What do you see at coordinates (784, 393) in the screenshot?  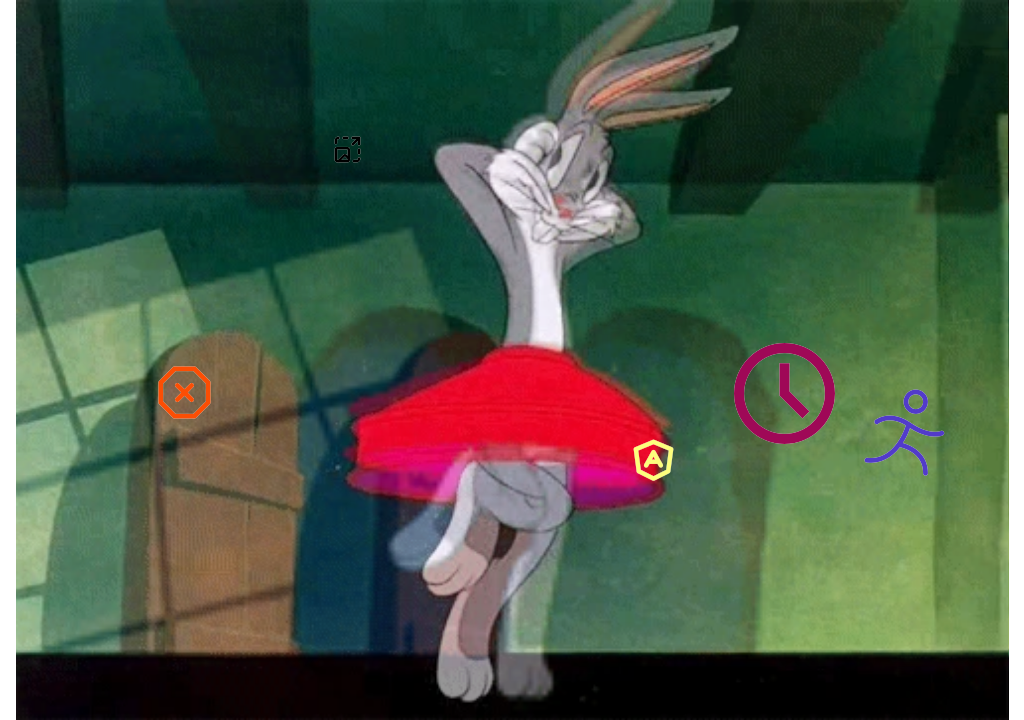 I see `view current time` at bounding box center [784, 393].